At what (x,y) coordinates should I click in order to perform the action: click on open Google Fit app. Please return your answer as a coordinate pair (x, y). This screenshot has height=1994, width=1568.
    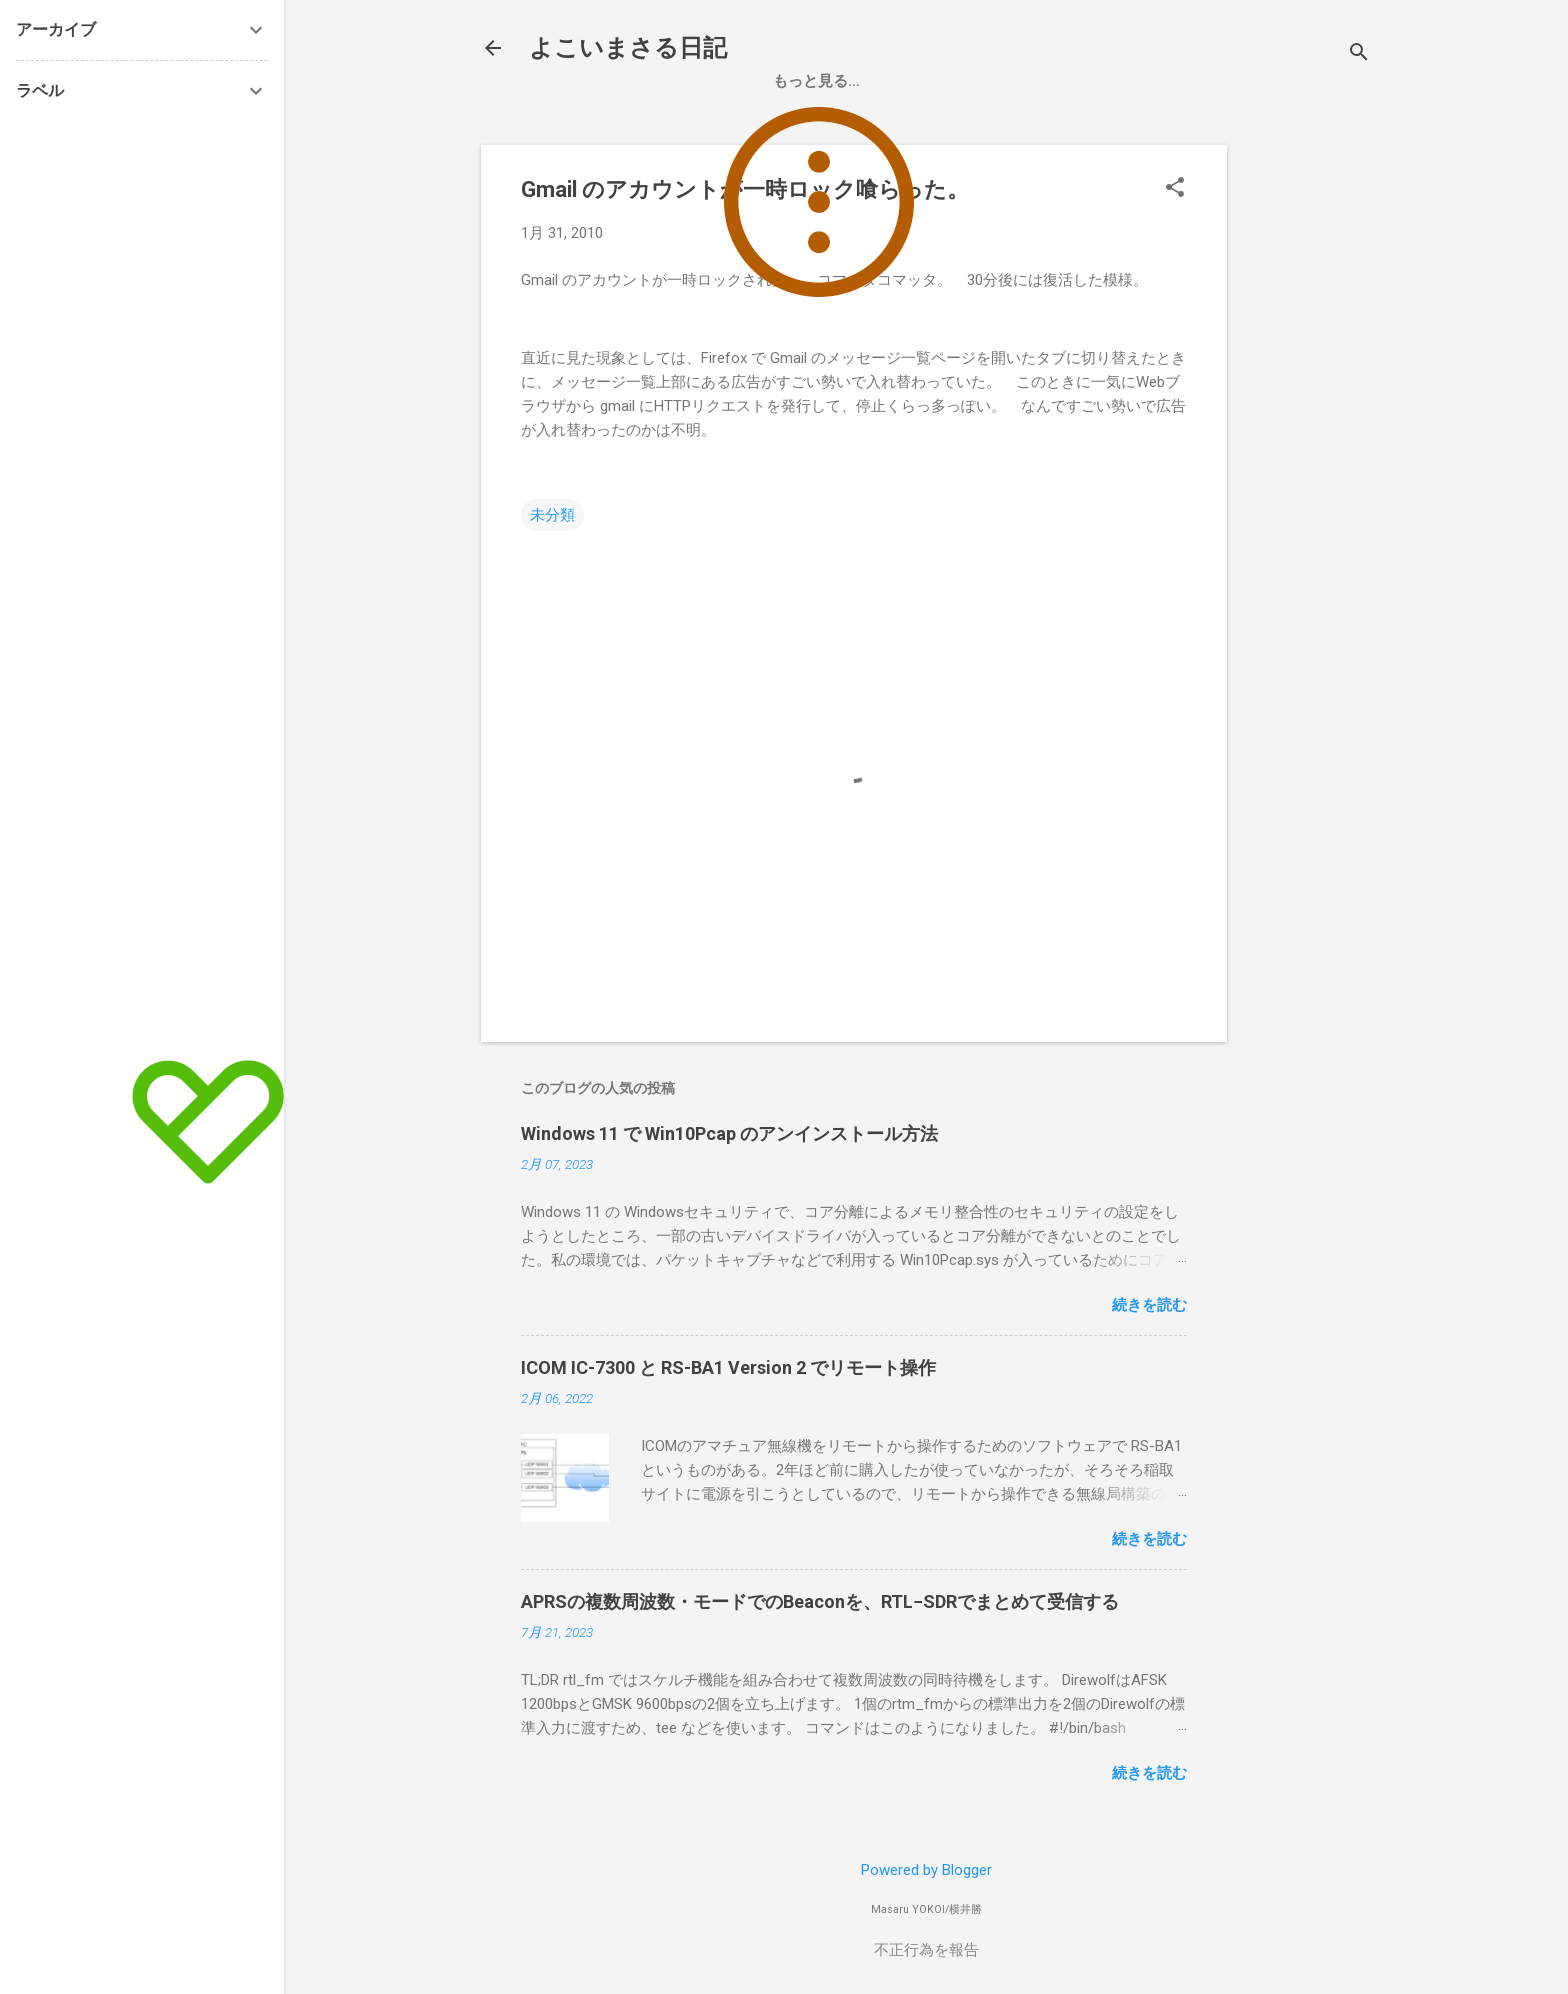
    Looking at the image, I should click on (208, 1119).